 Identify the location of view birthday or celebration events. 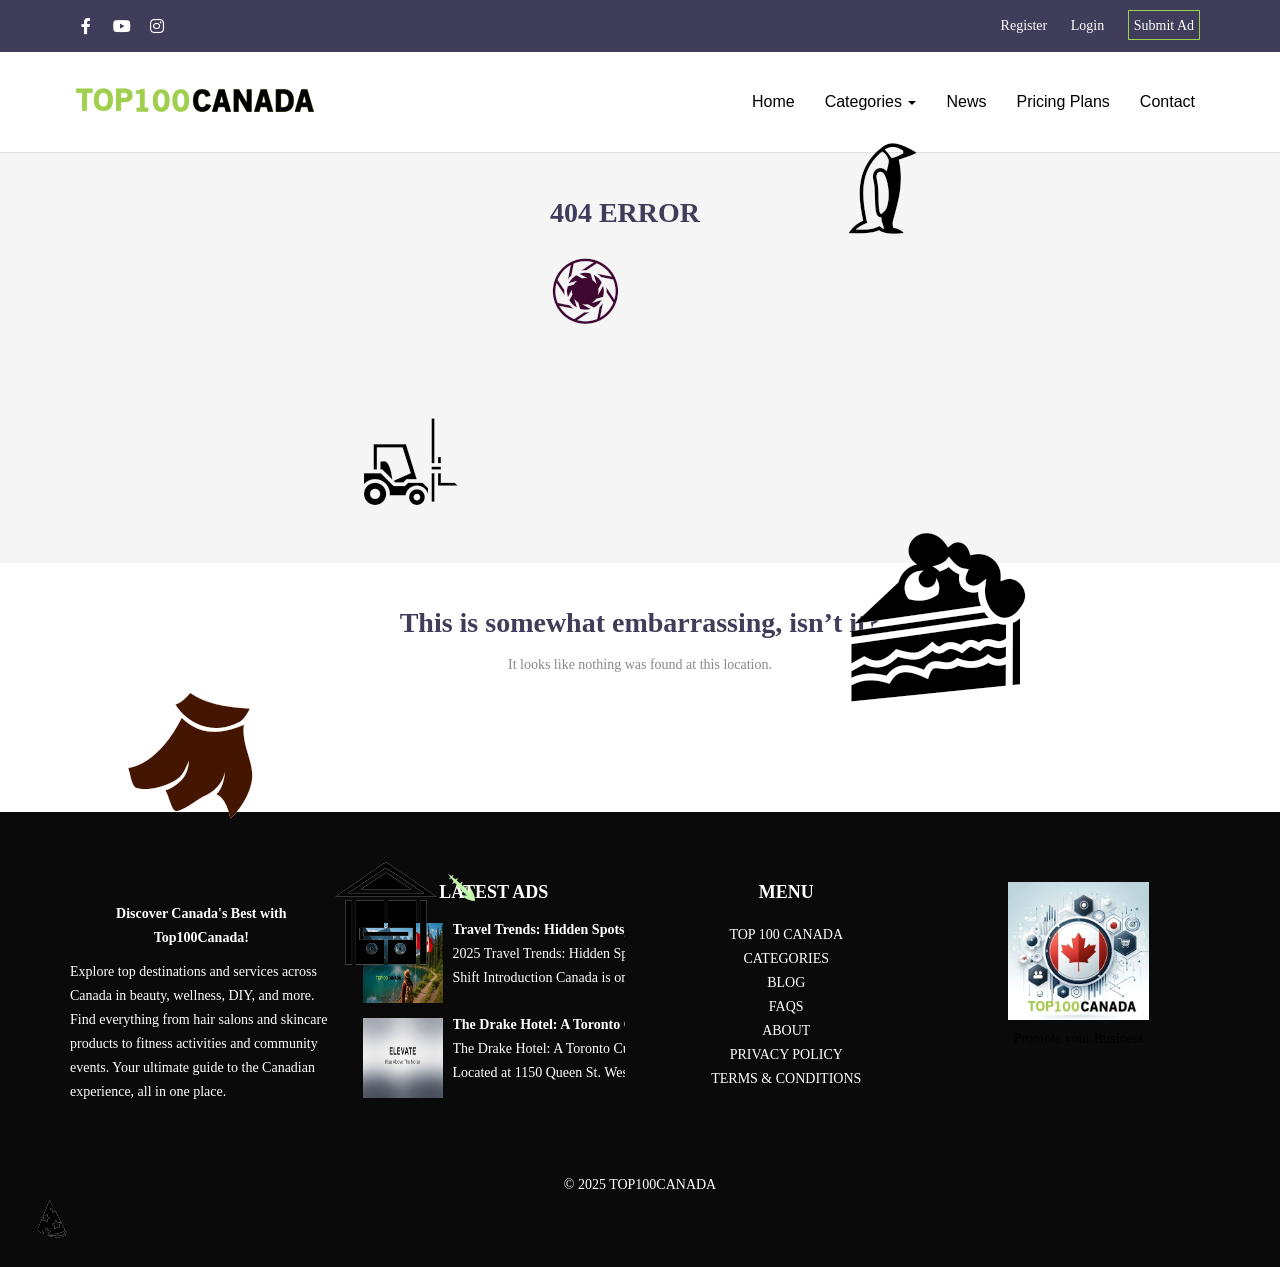
(938, 620).